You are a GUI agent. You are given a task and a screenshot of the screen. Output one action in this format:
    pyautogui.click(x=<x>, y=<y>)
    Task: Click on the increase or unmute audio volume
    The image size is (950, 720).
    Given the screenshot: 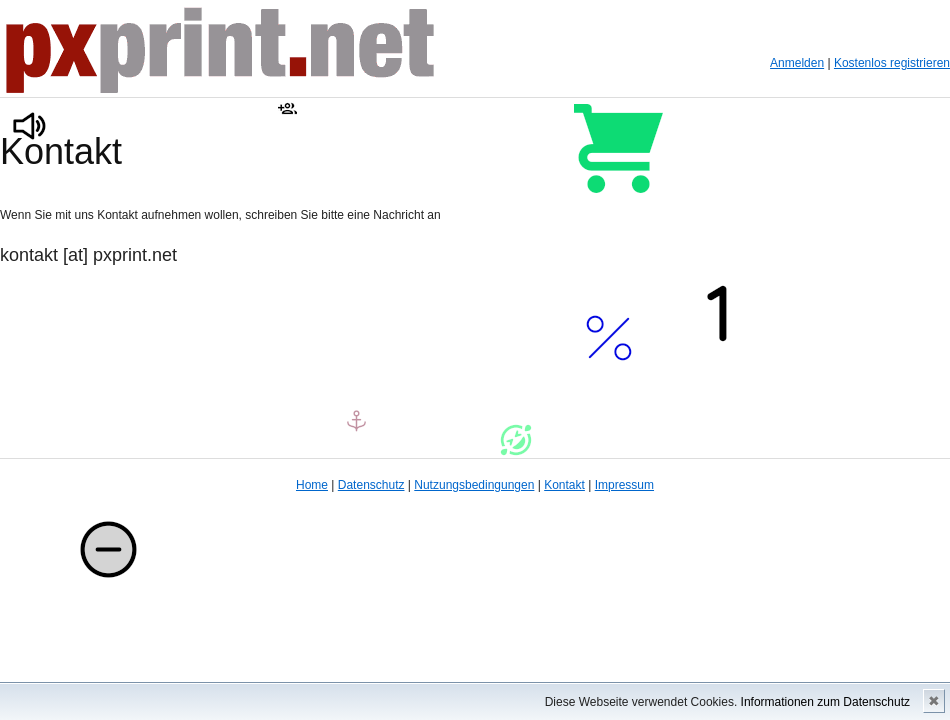 What is the action you would take?
    pyautogui.click(x=29, y=126)
    